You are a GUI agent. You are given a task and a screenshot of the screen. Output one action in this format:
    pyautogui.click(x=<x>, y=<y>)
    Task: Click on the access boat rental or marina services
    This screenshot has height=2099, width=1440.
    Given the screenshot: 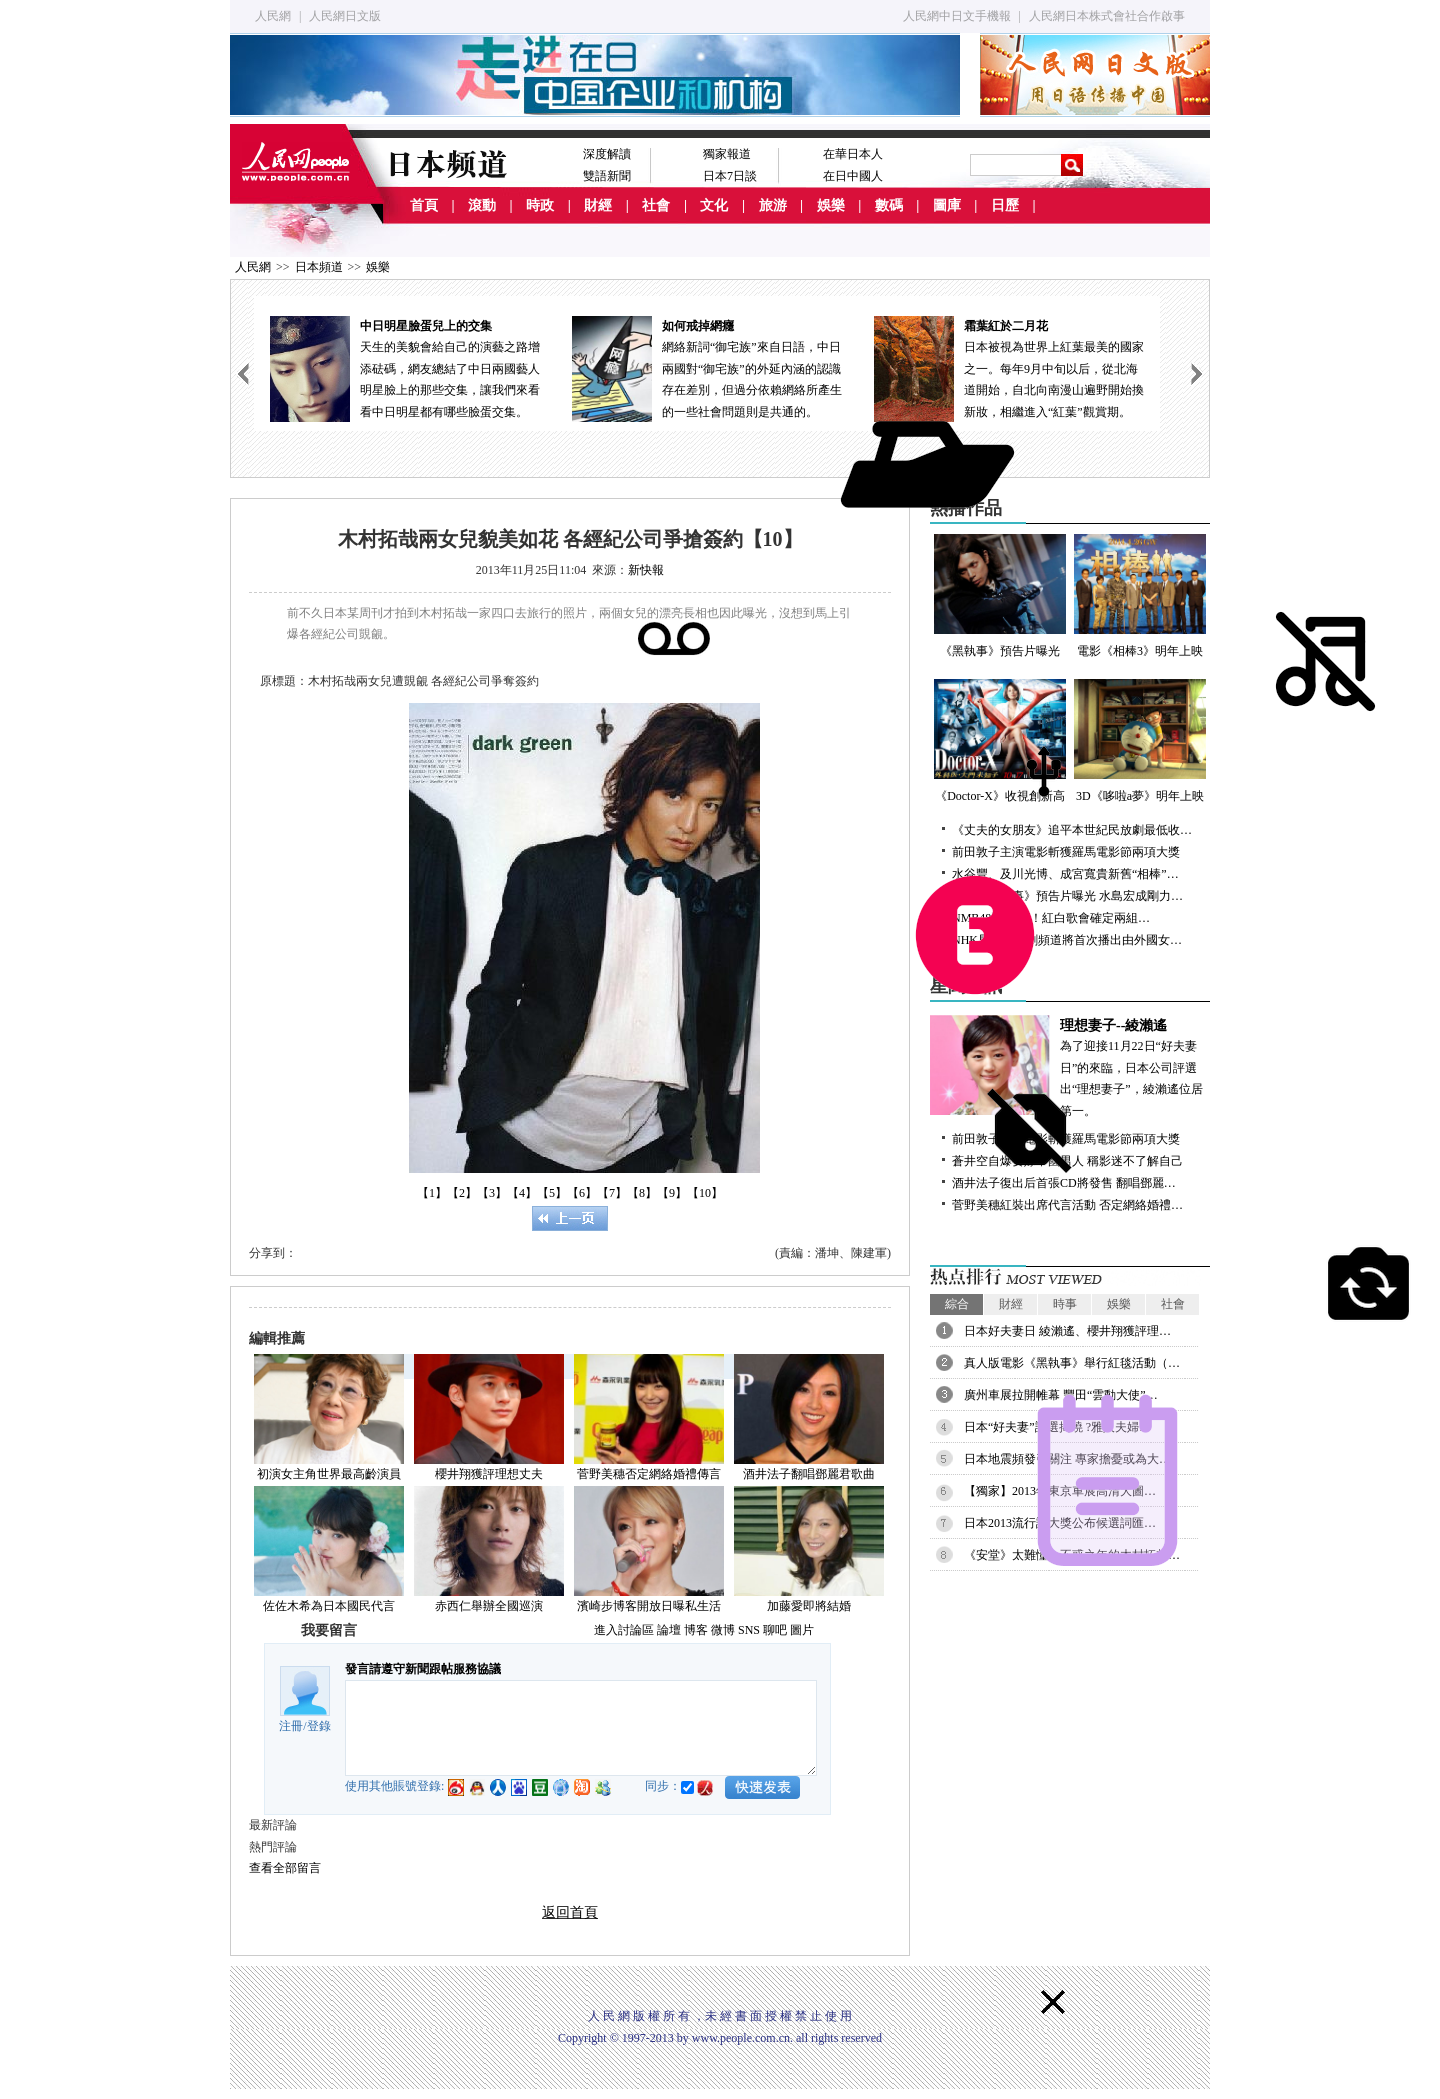 What is the action you would take?
    pyautogui.click(x=927, y=460)
    